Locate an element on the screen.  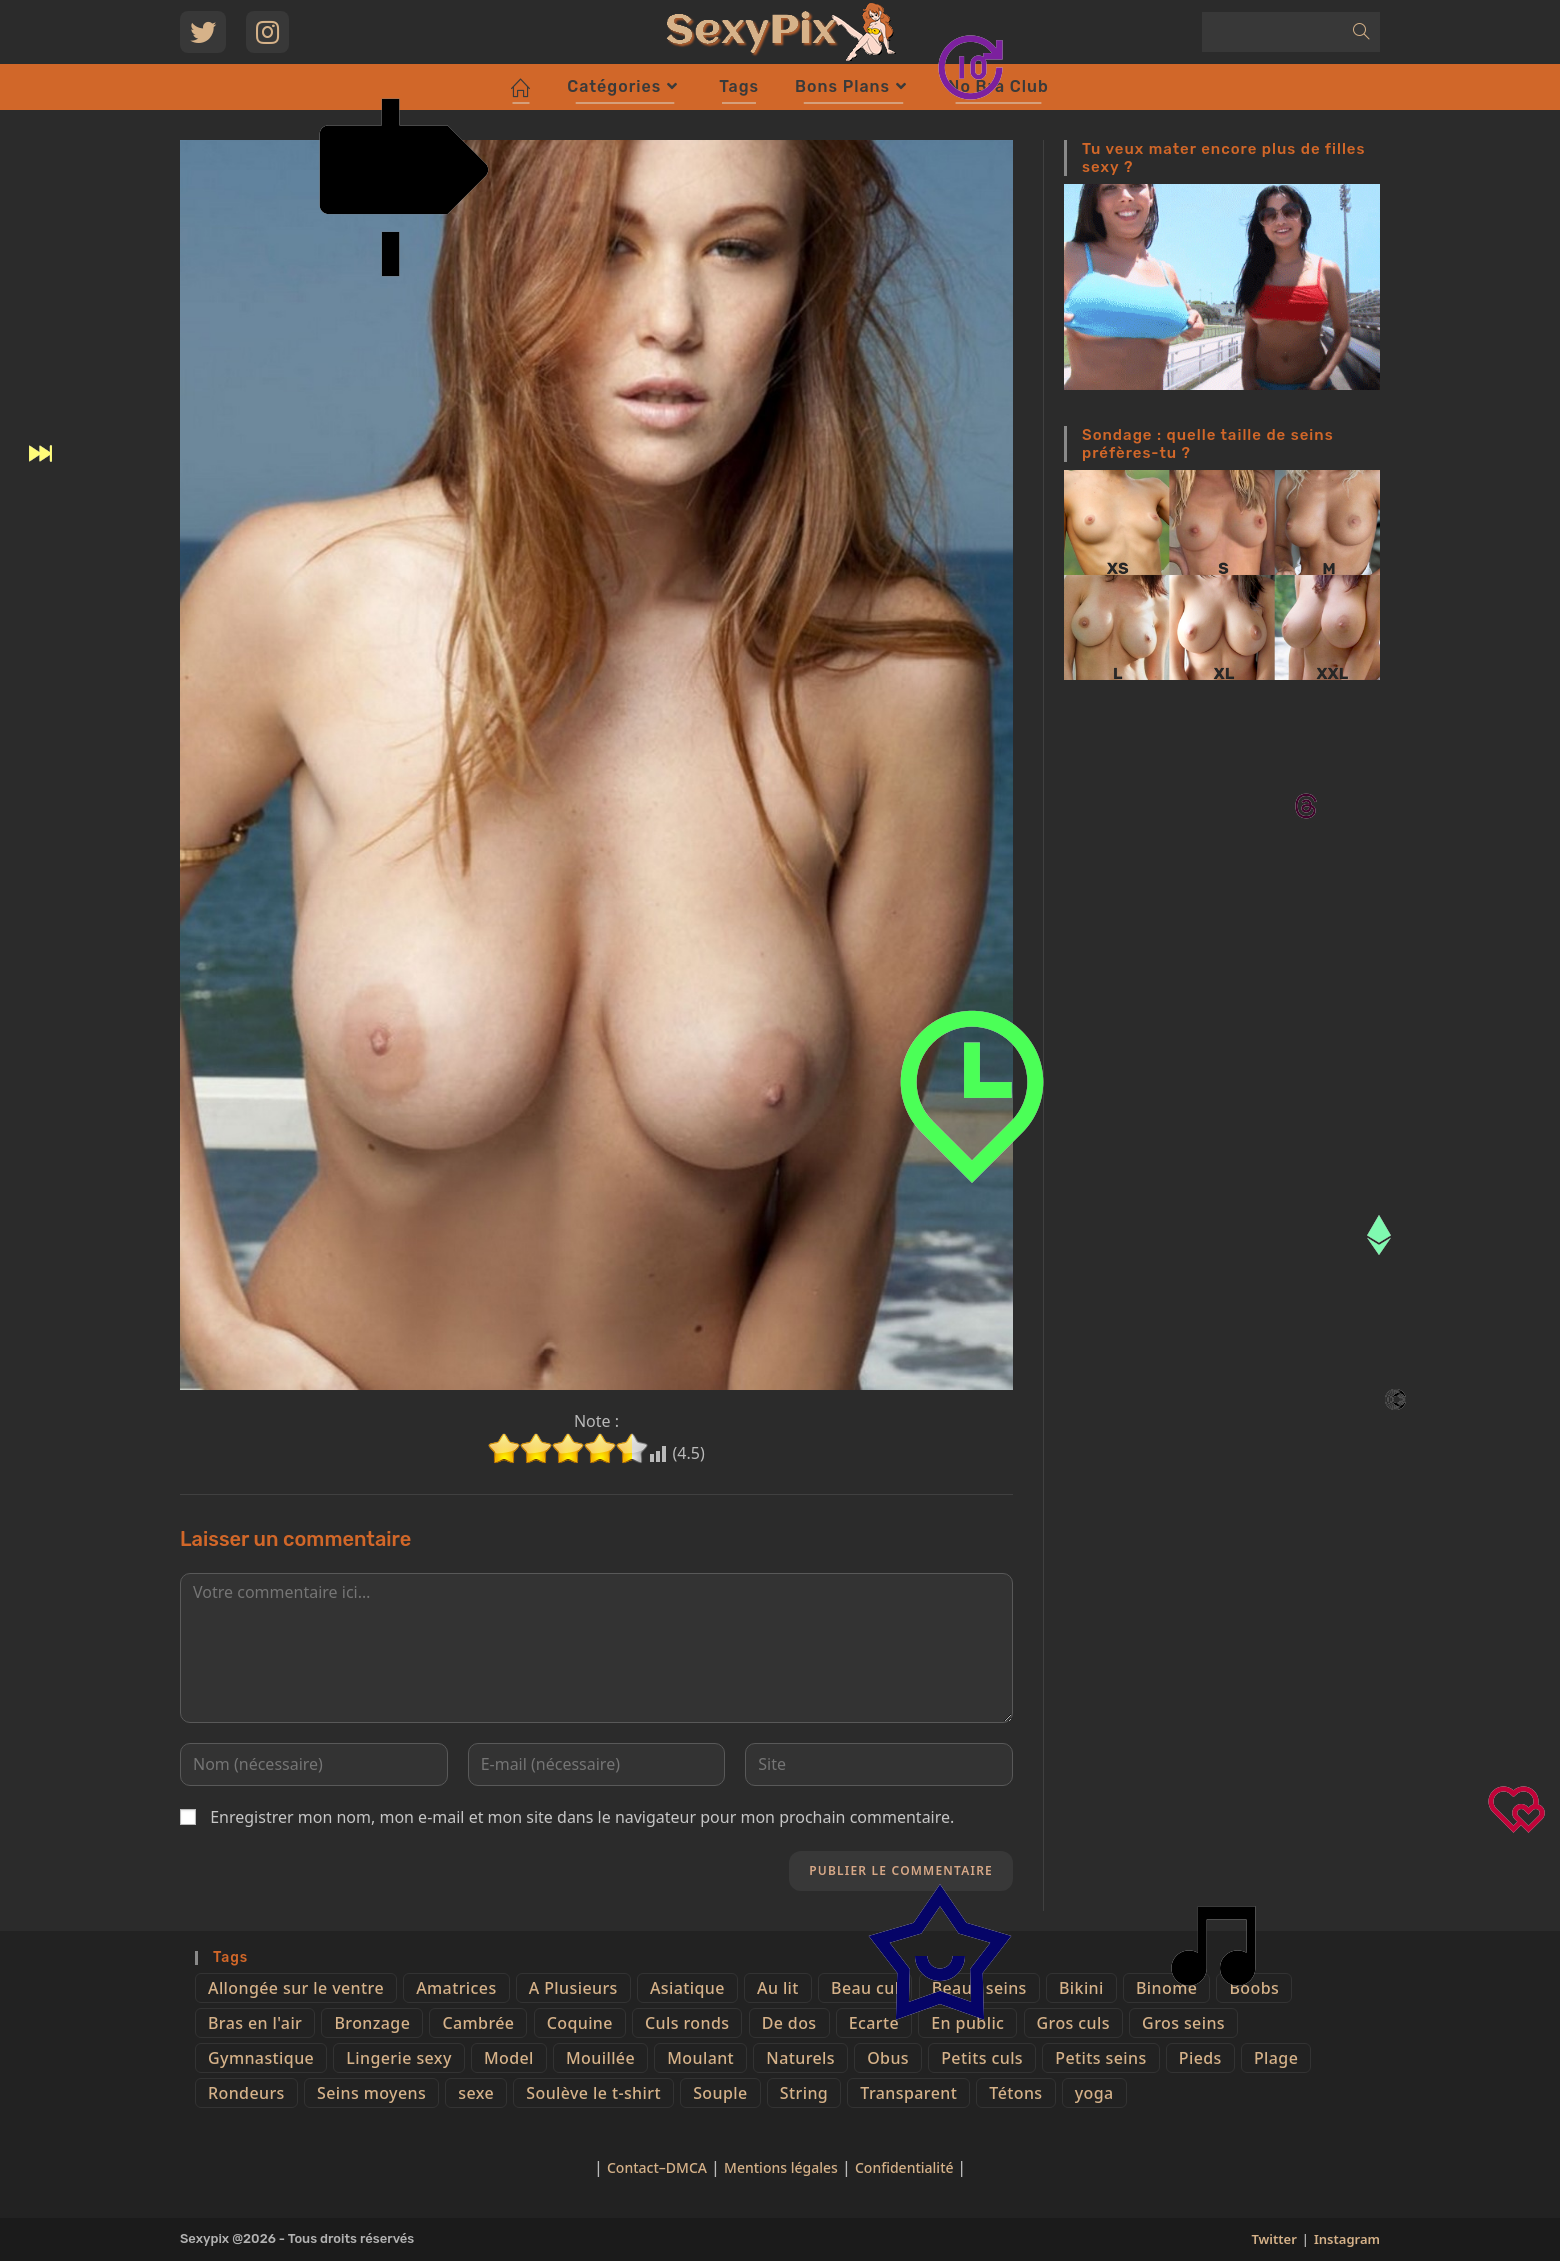
open photobucket app is located at coordinates (1395, 1399).